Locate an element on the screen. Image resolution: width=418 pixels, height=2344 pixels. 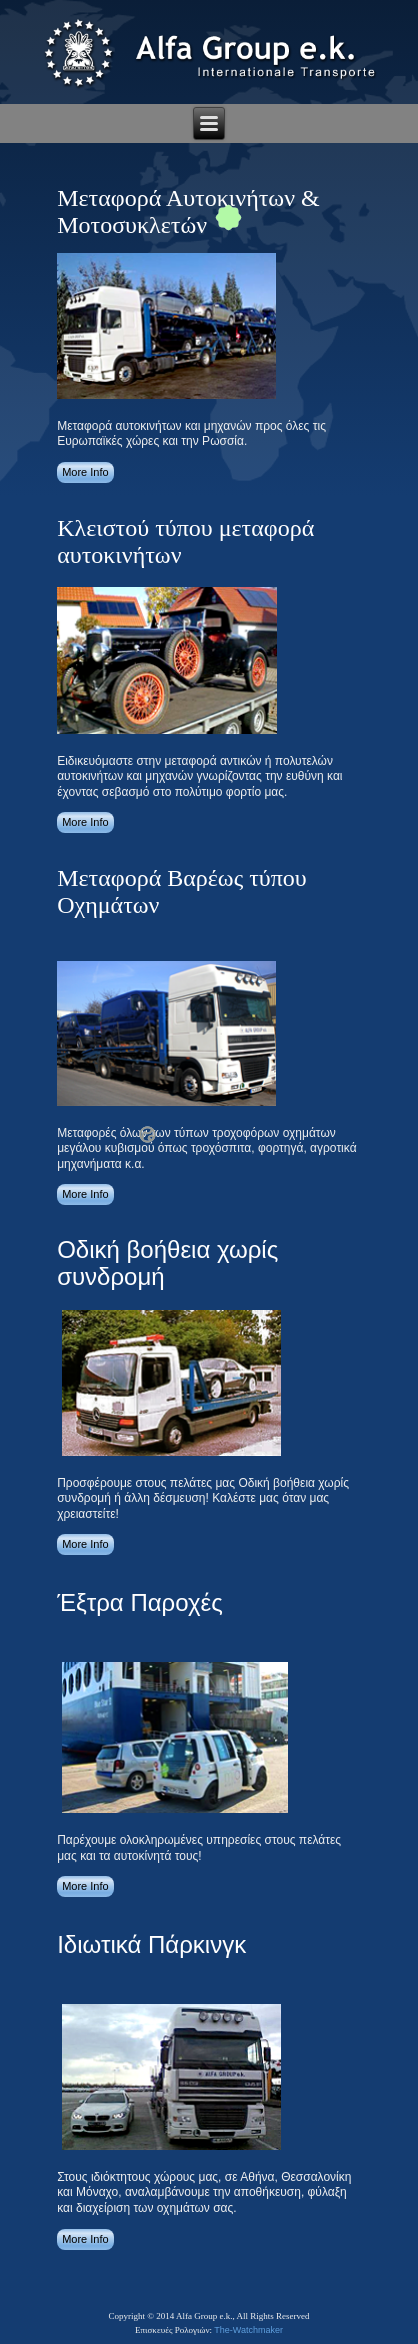
indicates a verified or certified status is located at coordinates (228, 217).